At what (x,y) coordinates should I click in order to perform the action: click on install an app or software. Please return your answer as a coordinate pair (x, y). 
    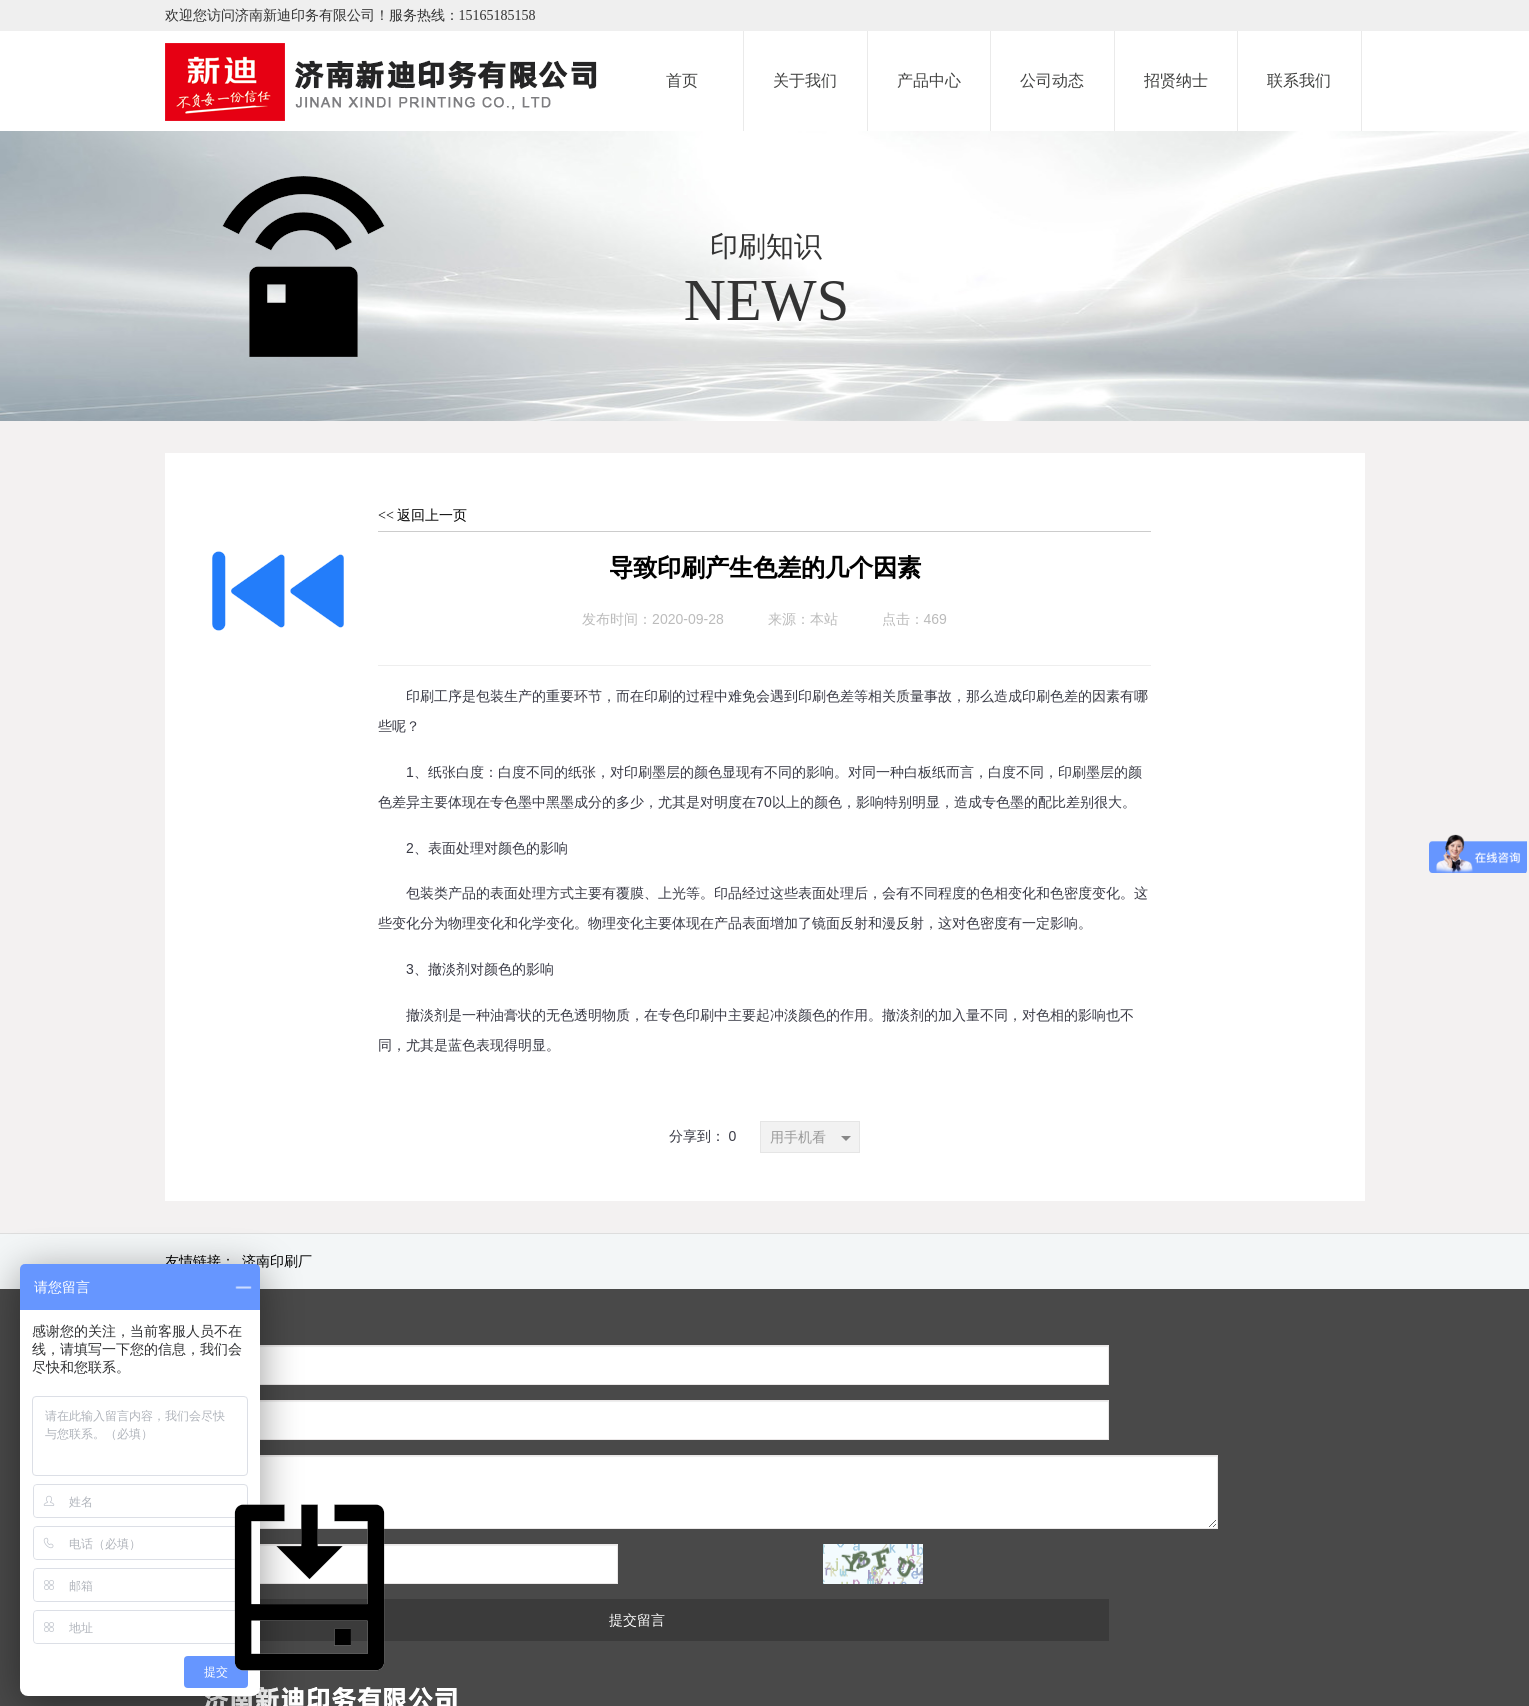
    Looking at the image, I should click on (309, 1587).